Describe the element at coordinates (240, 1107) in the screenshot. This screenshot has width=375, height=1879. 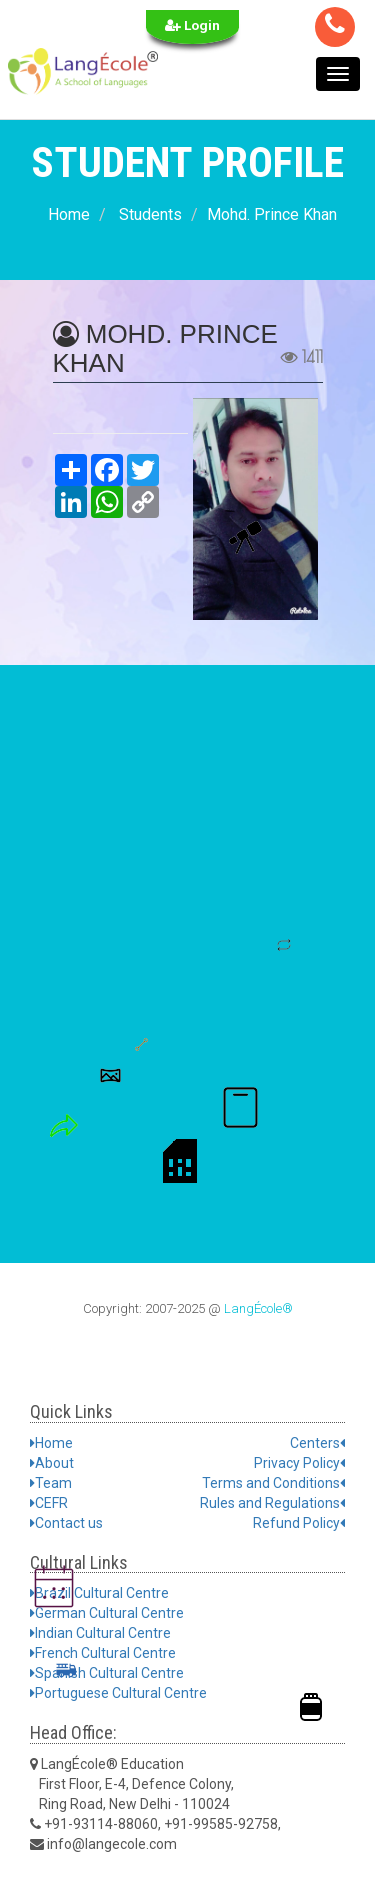
I see `tablet device with speaker` at that location.